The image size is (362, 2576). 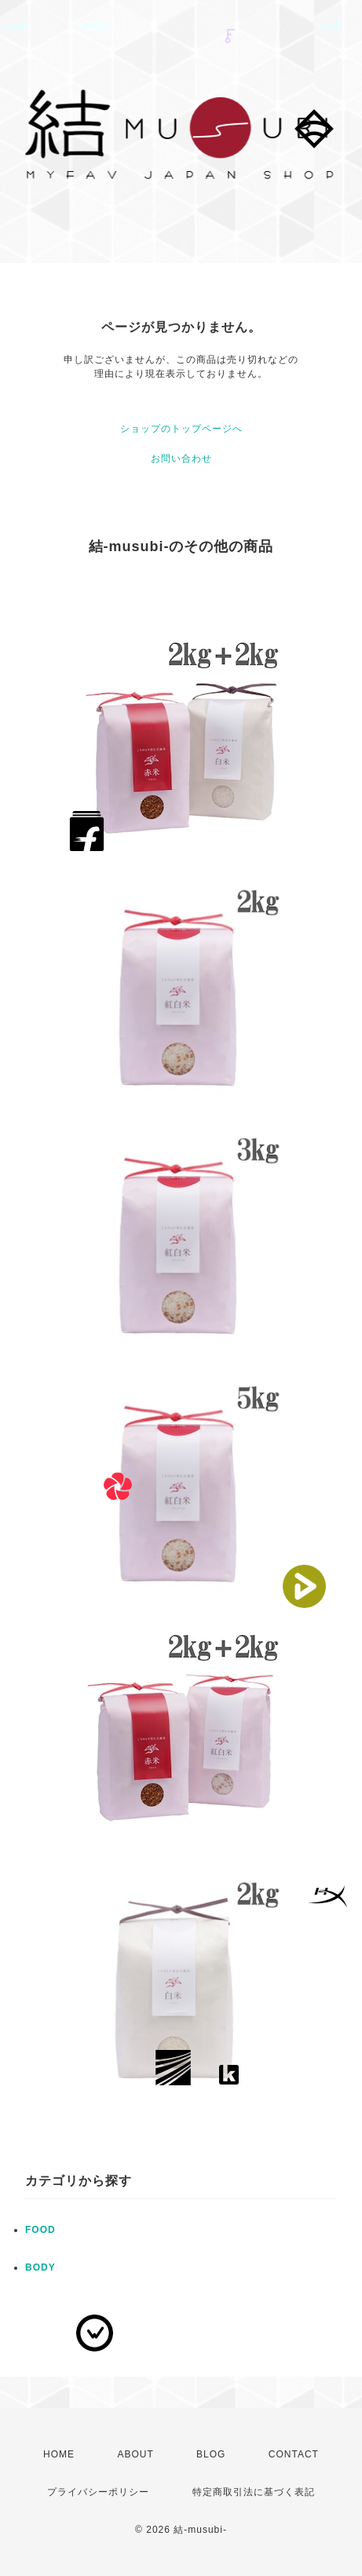 I want to click on open the Infomaniak app or service, so click(x=229, y=2074).